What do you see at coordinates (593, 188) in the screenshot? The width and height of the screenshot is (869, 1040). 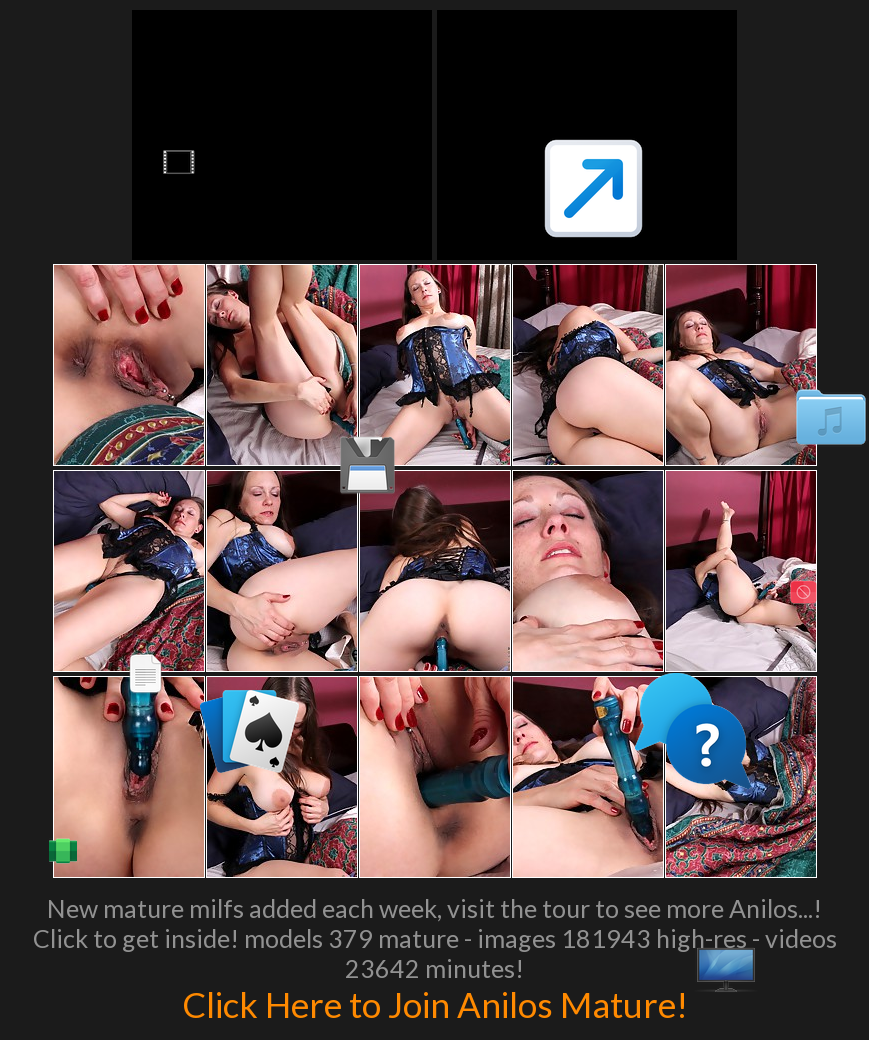 I see `indicates a shortcut to another file or application` at bounding box center [593, 188].